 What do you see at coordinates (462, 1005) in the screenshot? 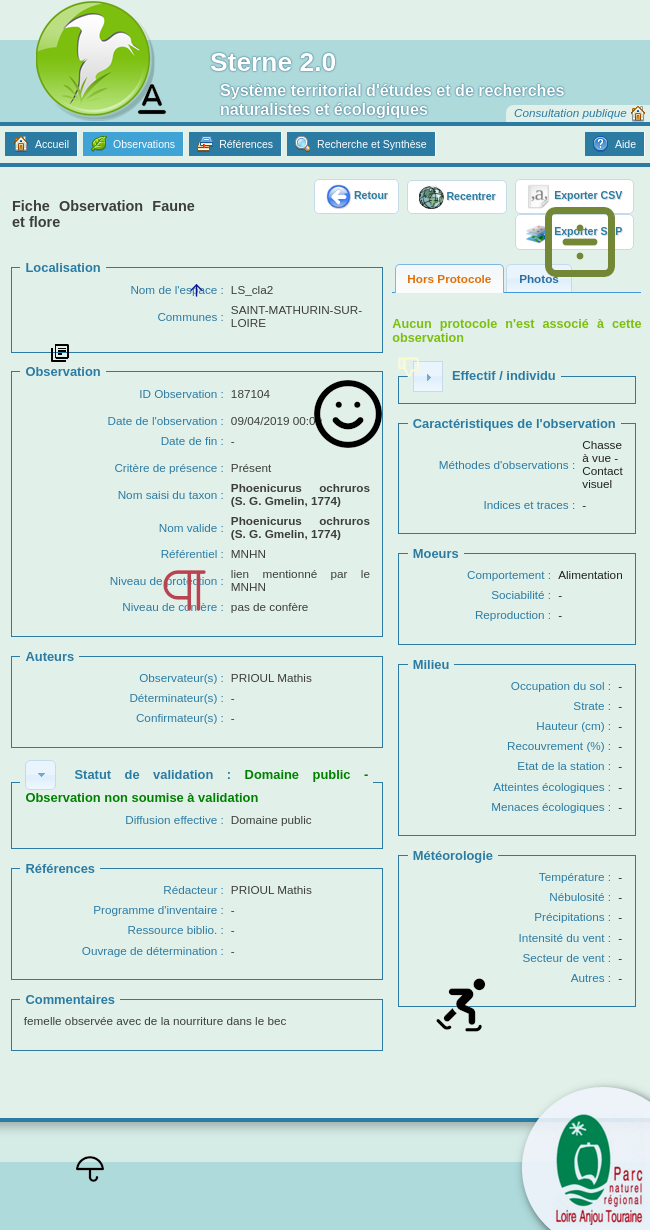
I see `indicates ice skating or winter sports activity` at bounding box center [462, 1005].